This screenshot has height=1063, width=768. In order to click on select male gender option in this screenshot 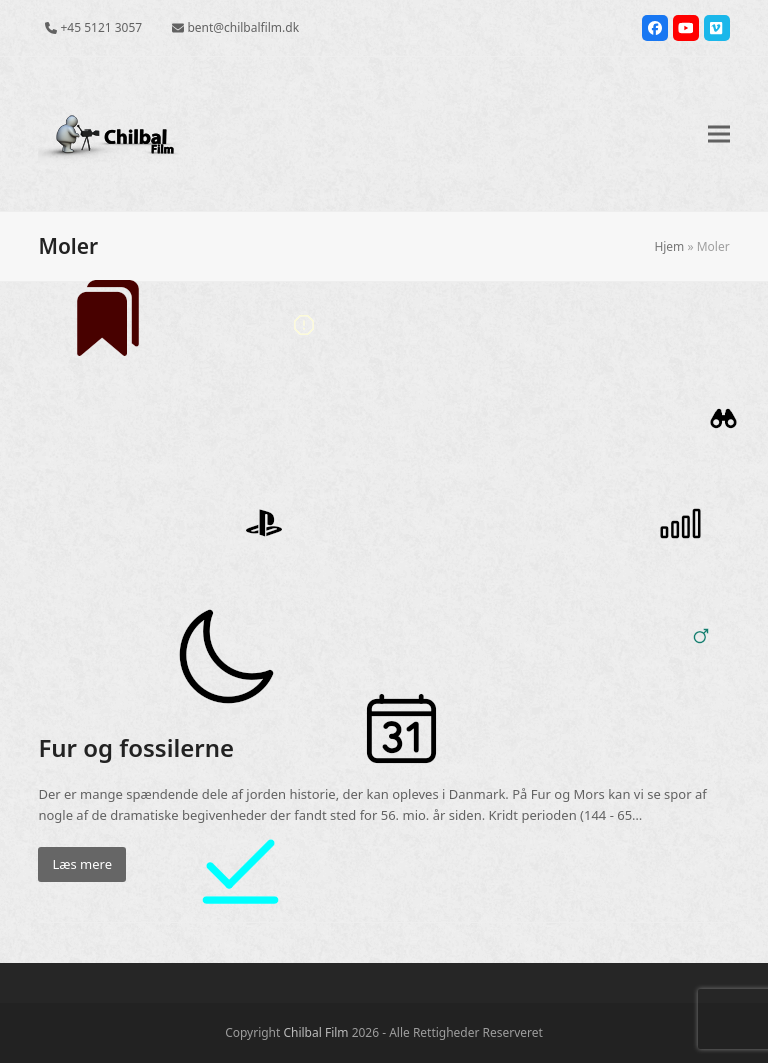, I will do `click(701, 636)`.